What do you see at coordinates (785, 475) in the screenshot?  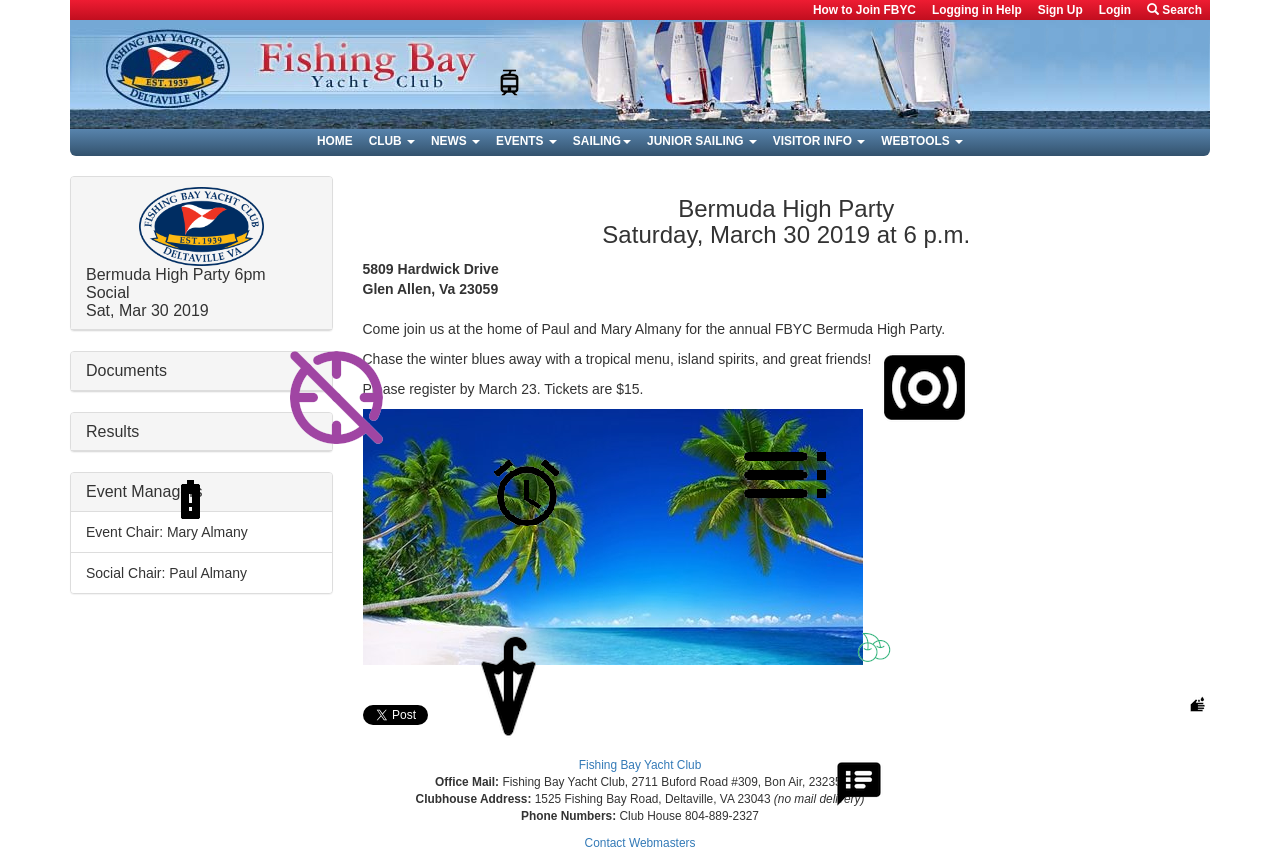 I see `view table of contents` at bounding box center [785, 475].